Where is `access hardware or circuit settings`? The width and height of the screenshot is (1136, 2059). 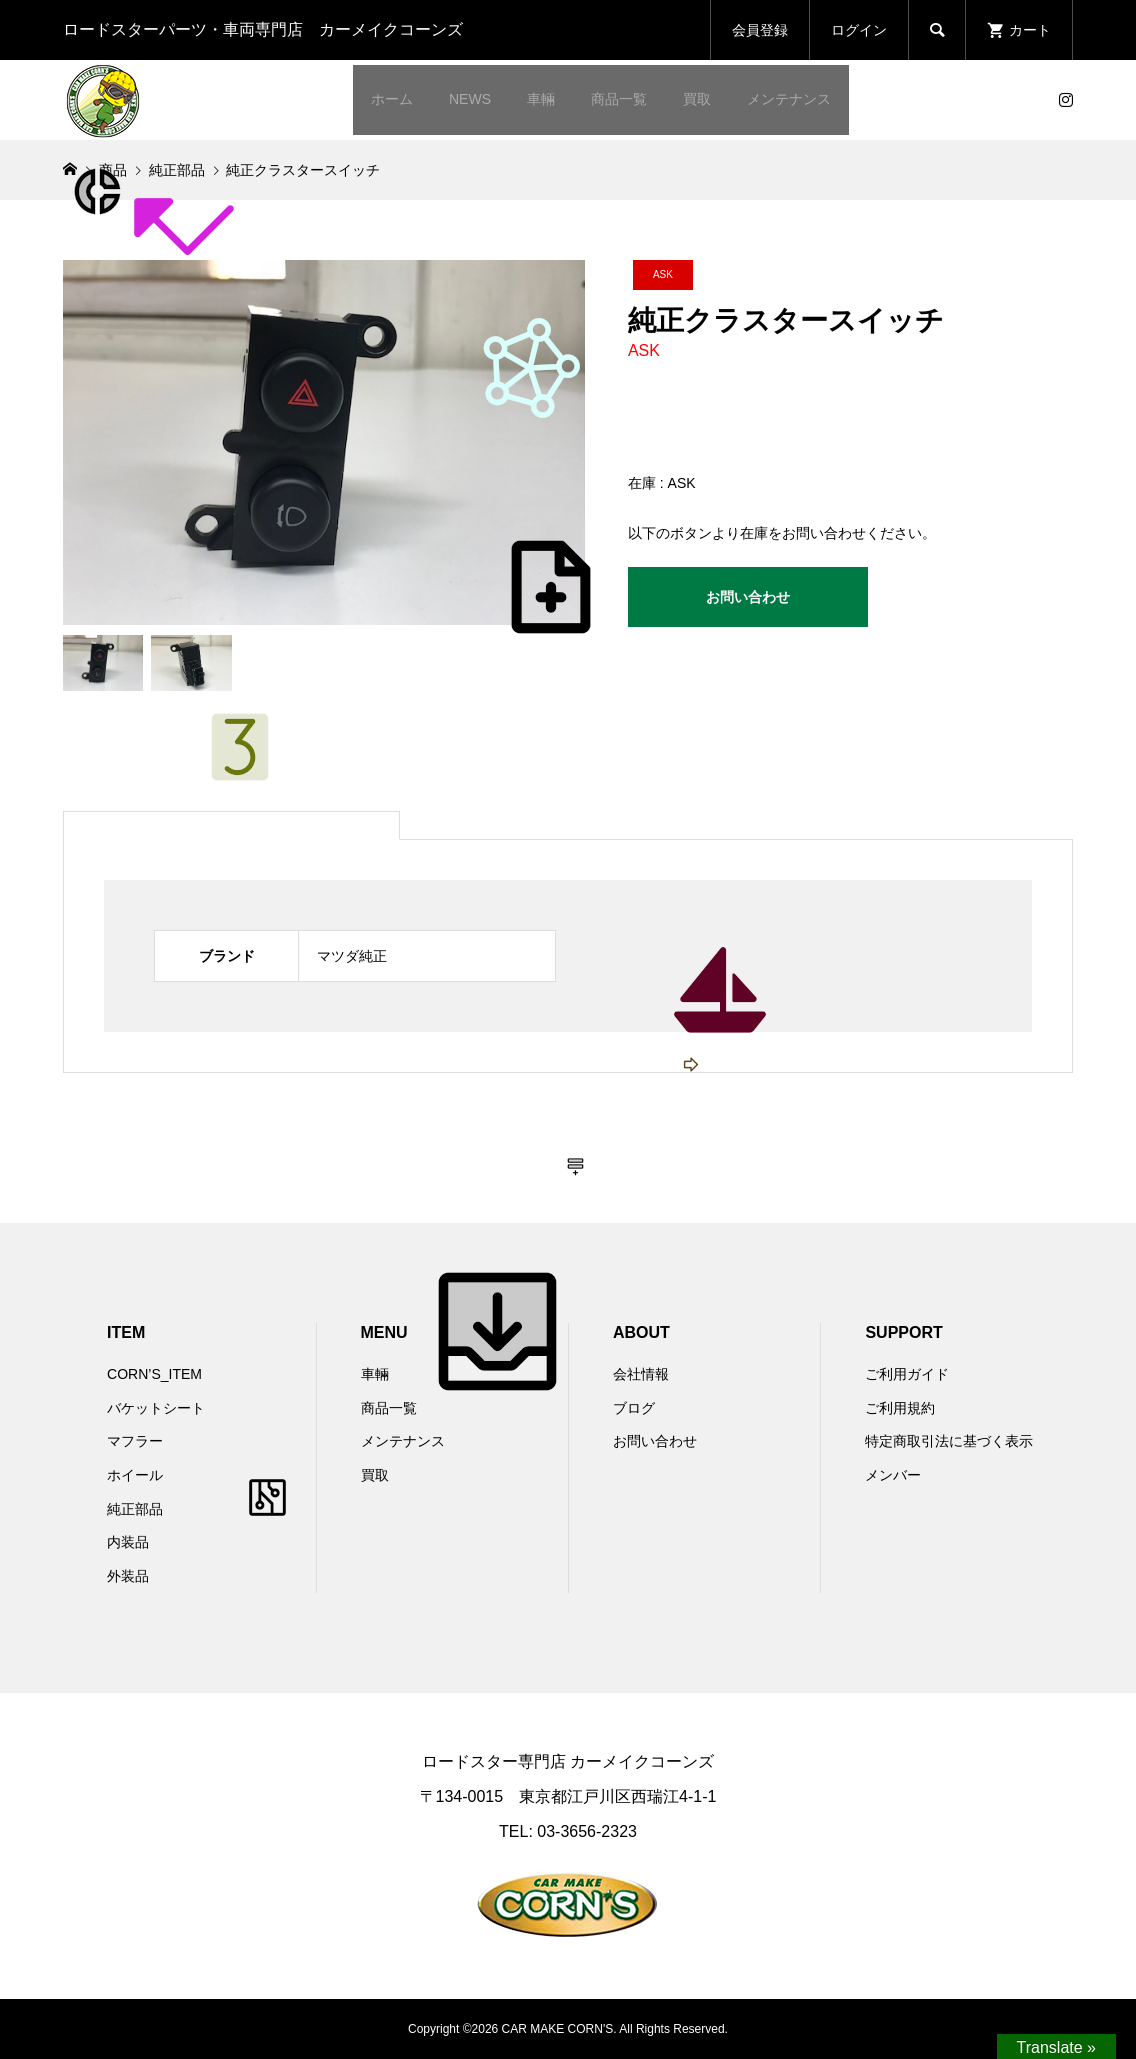 access hardware or circuit settings is located at coordinates (267, 1497).